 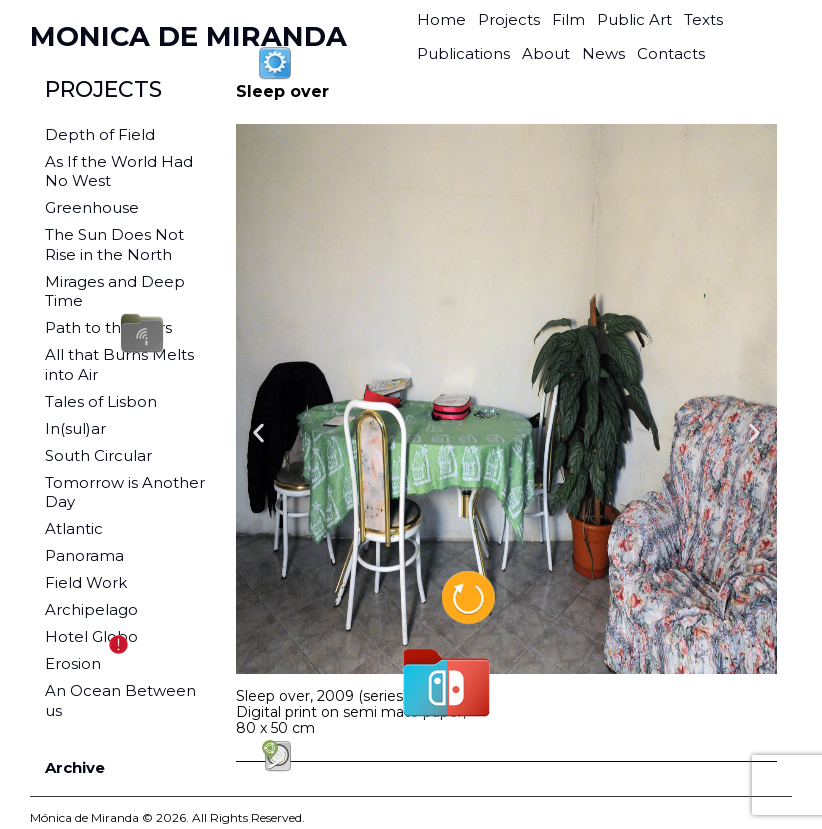 What do you see at coordinates (446, 685) in the screenshot?
I see `folder containing nintendo switch games or related files` at bounding box center [446, 685].